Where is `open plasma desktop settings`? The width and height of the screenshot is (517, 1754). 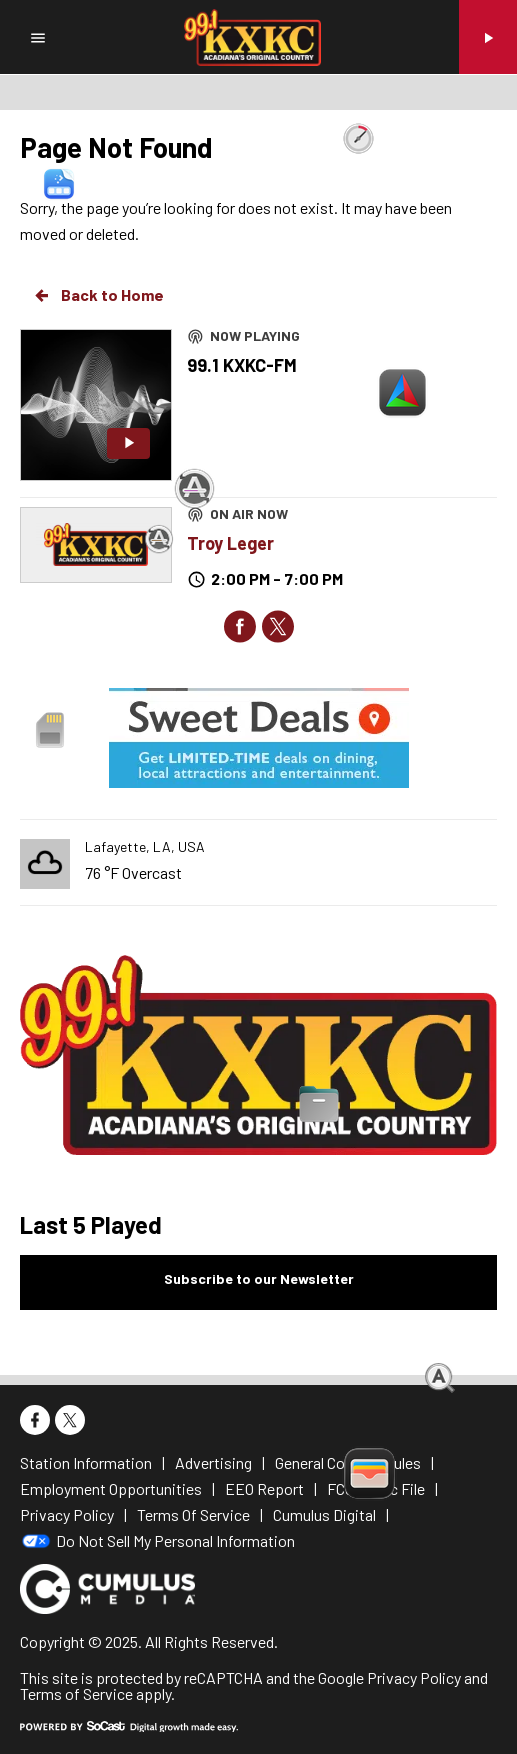
open plasma desktop settings is located at coordinates (59, 184).